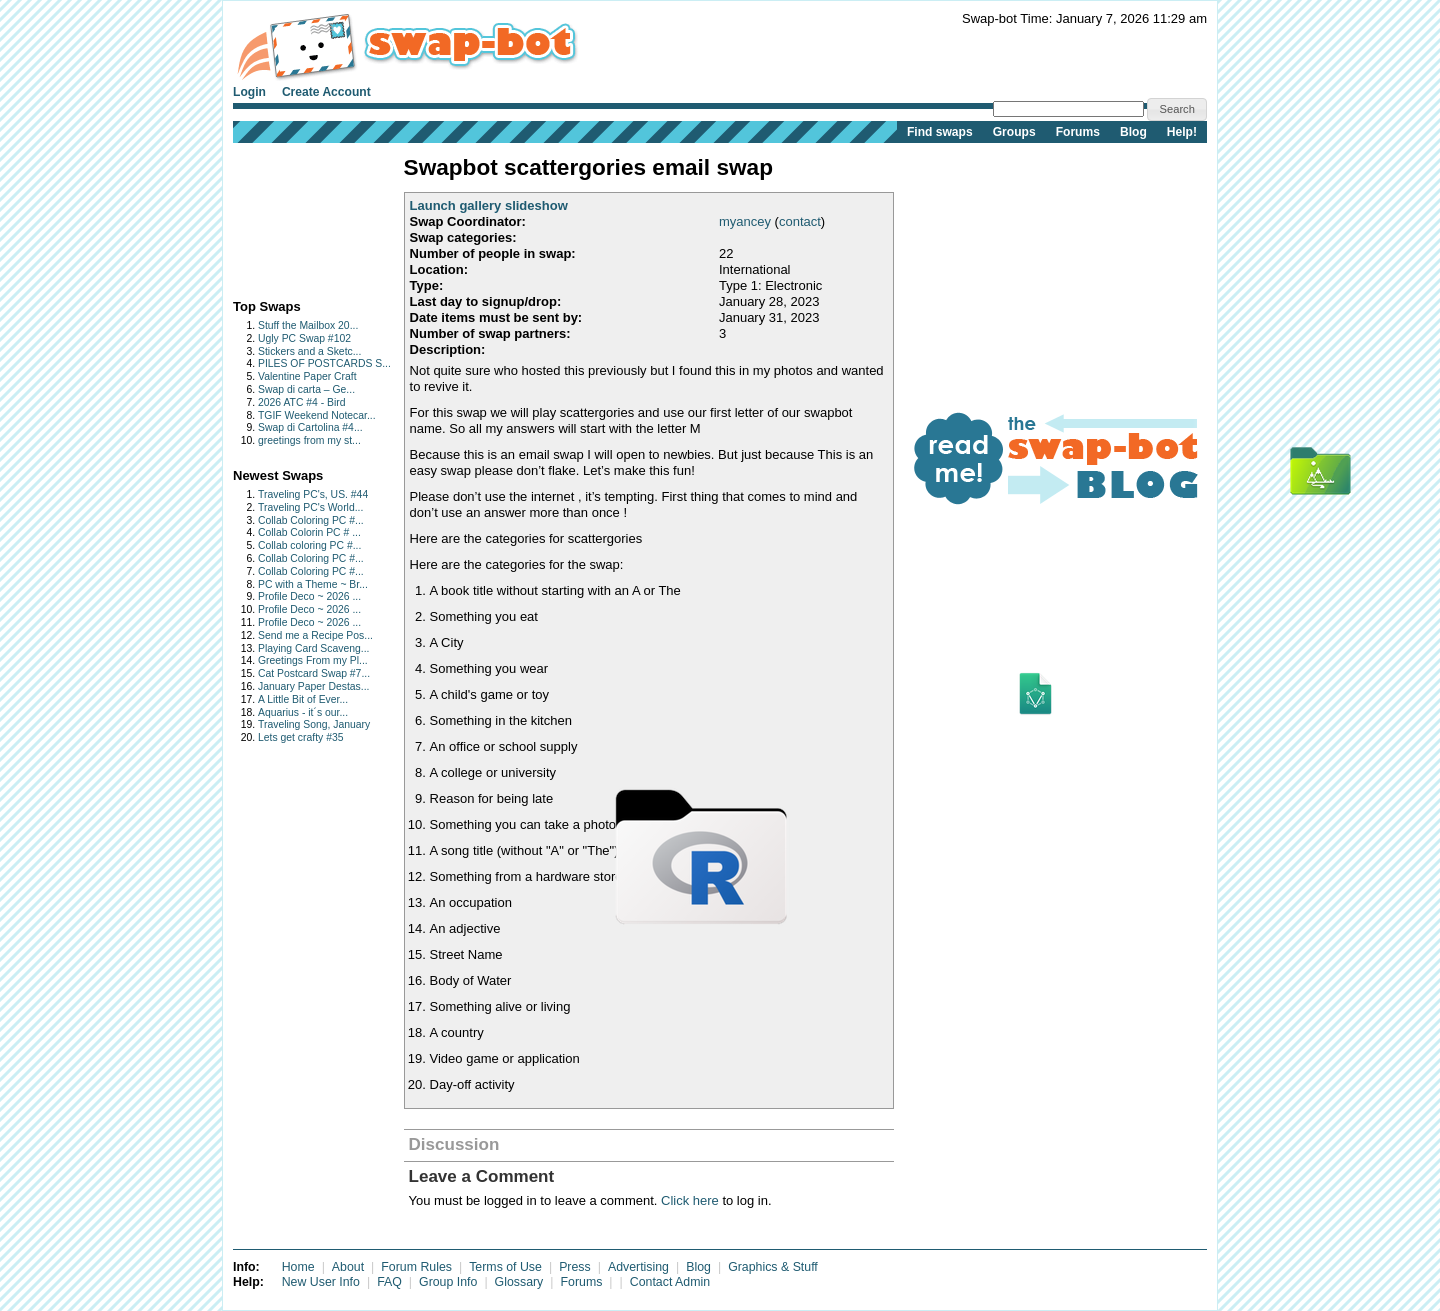  What do you see at coordinates (1320, 472) in the screenshot?
I see `open GameJolt folder` at bounding box center [1320, 472].